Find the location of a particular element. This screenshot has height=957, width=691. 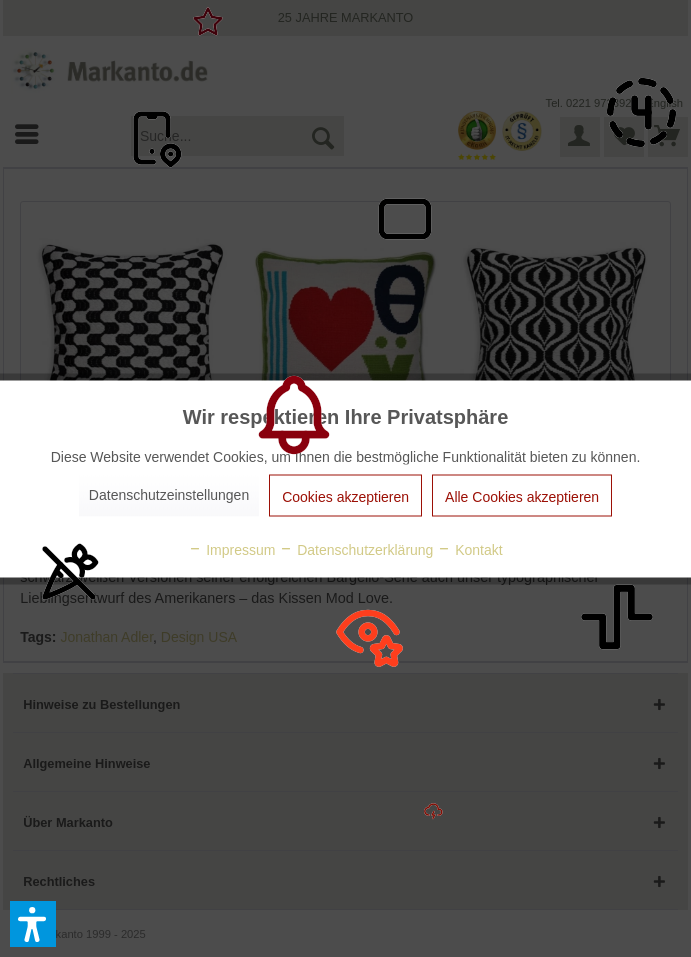

add to favorites is located at coordinates (208, 22).